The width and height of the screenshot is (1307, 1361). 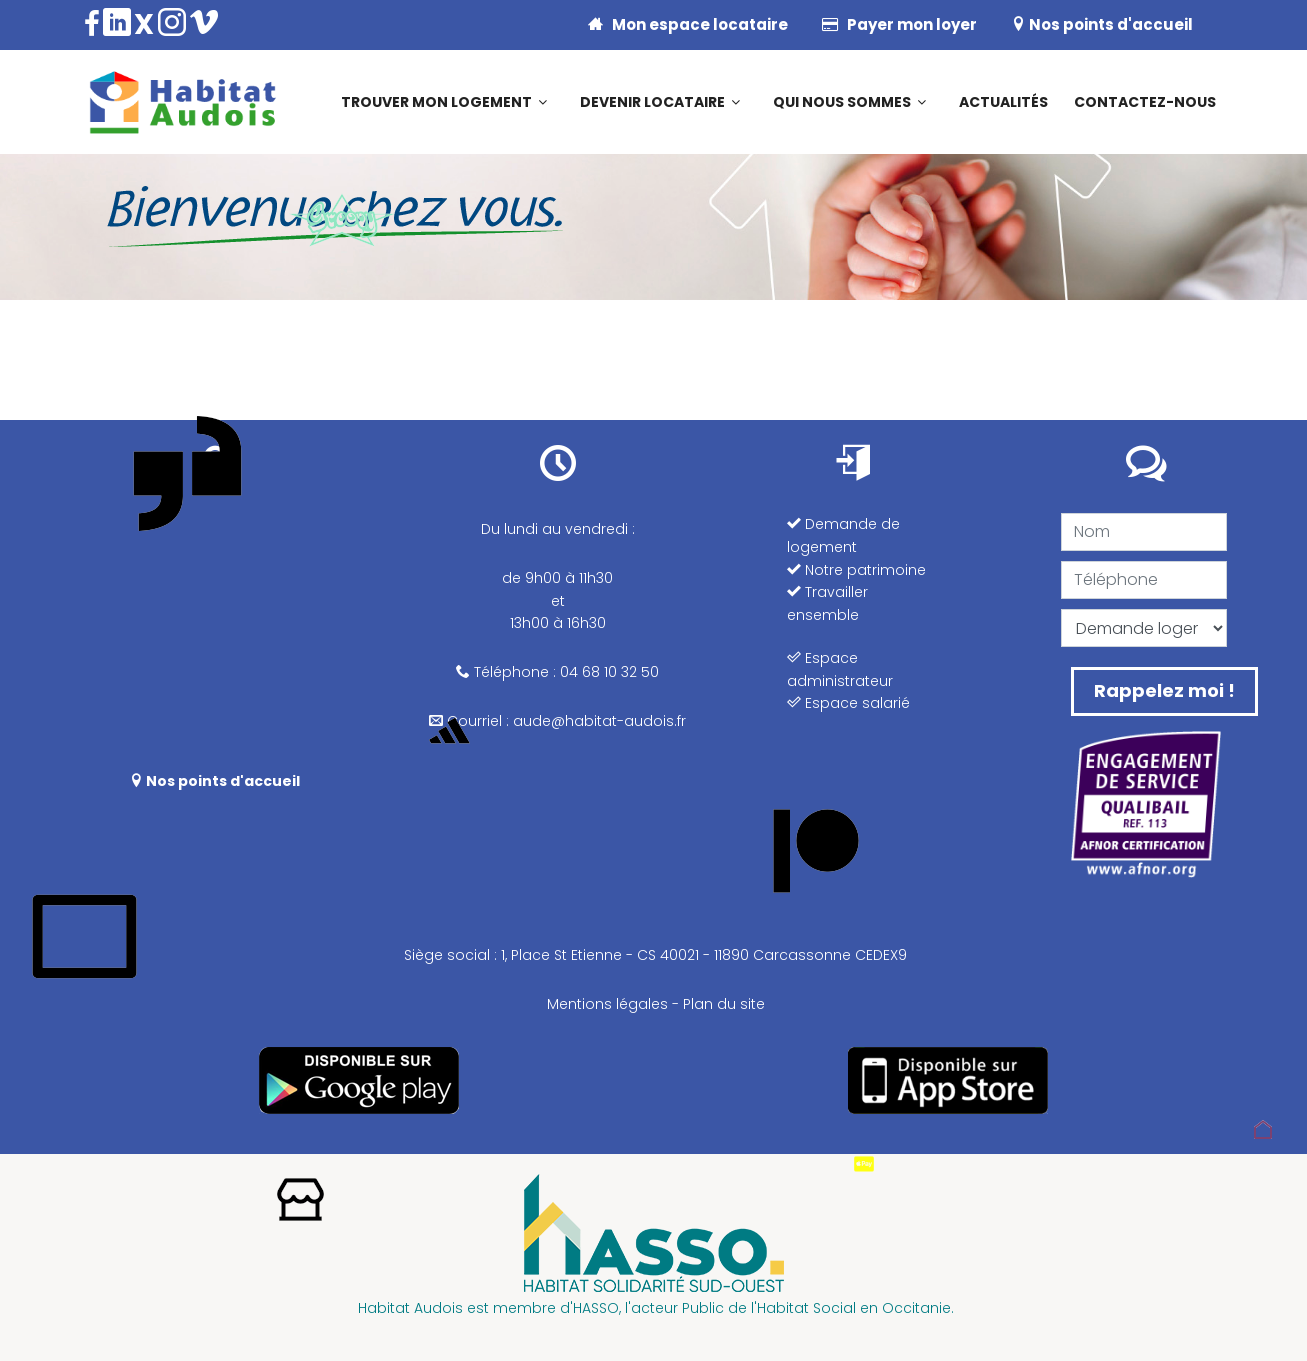 What do you see at coordinates (300, 1199) in the screenshot?
I see `visit the online store` at bounding box center [300, 1199].